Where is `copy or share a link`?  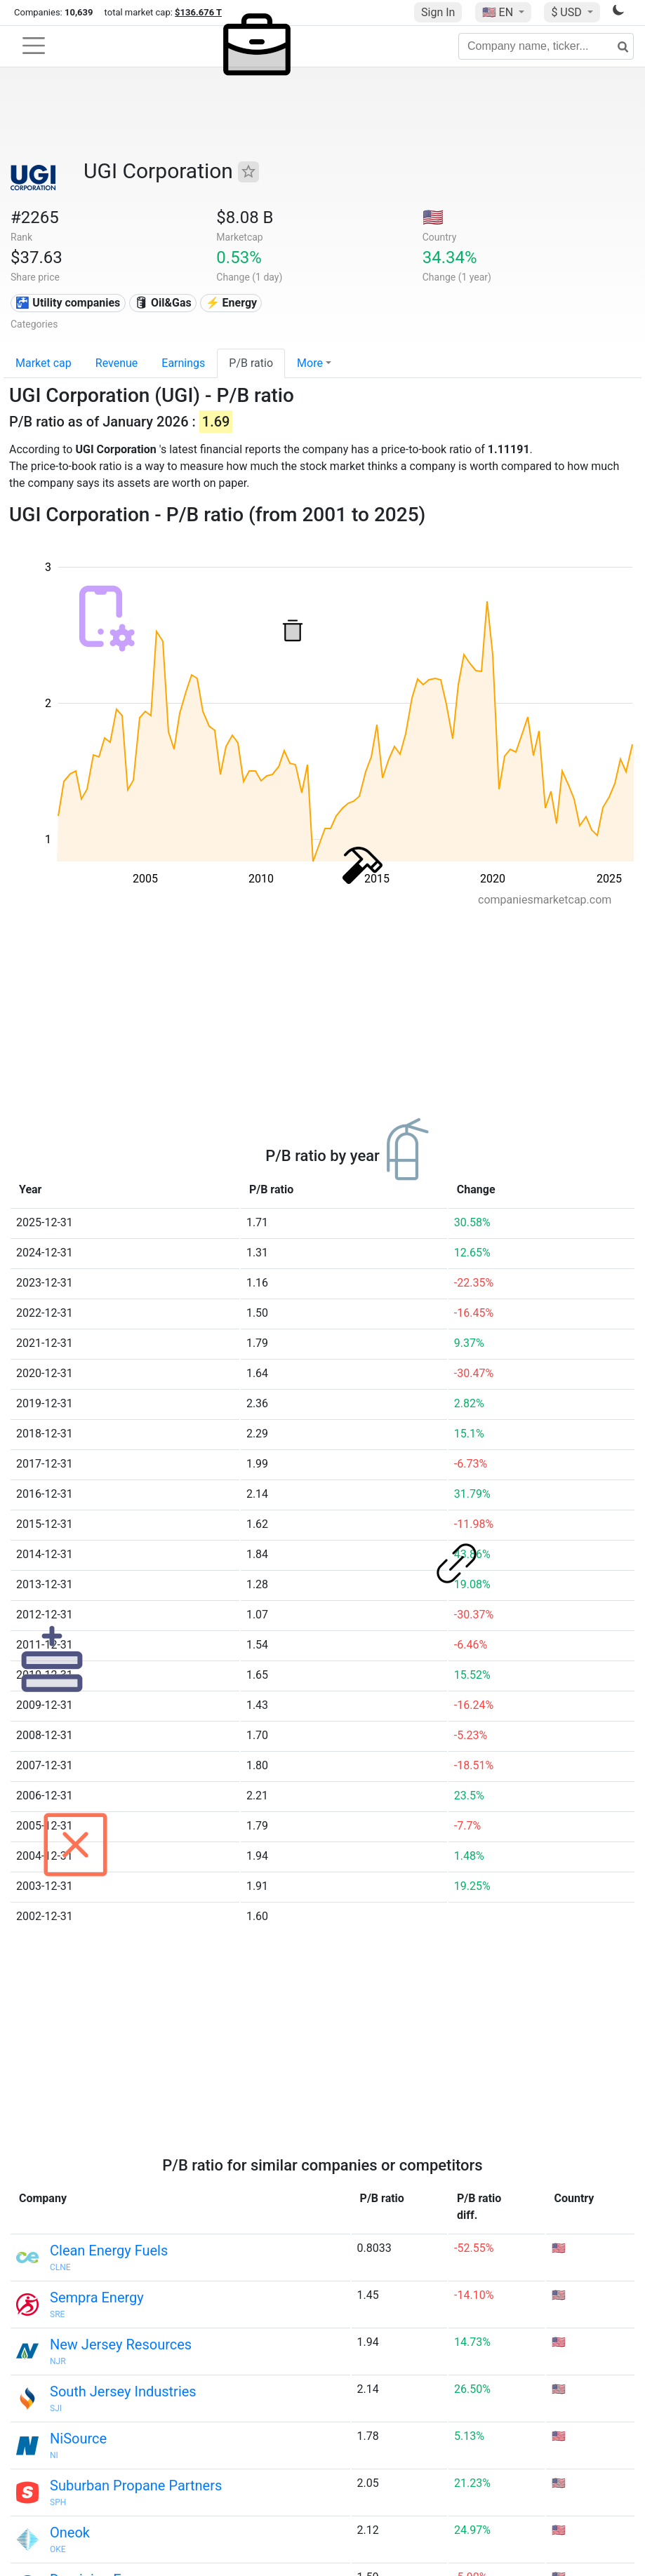 copy or share a link is located at coordinates (456, 1563).